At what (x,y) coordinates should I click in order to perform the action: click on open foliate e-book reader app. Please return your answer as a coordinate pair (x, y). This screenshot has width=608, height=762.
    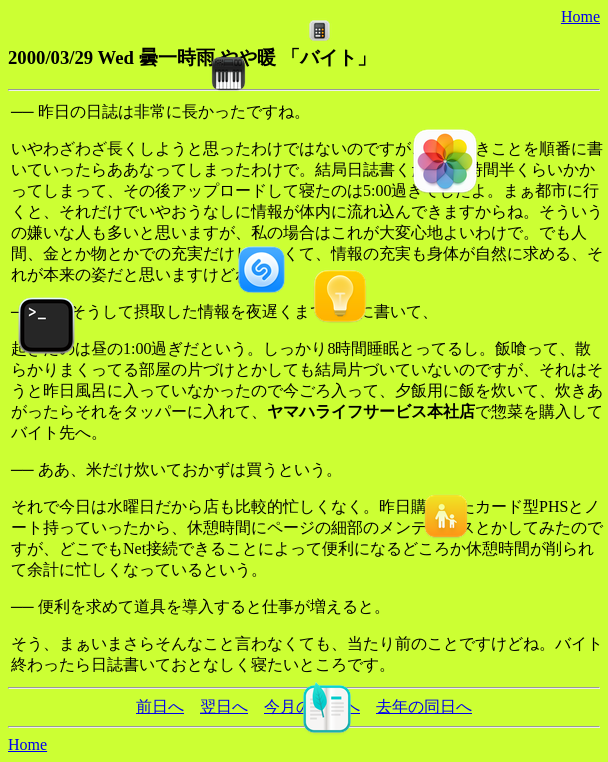
    Looking at the image, I should click on (327, 709).